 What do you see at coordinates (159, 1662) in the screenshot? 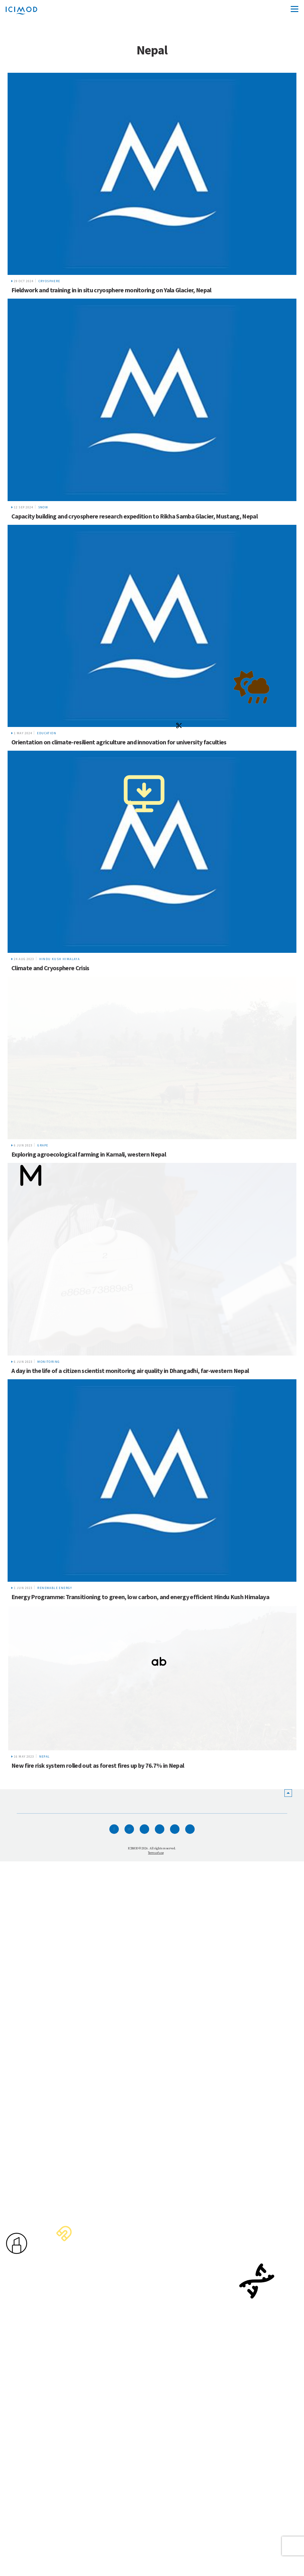
I see `convert text to lowercase` at bounding box center [159, 1662].